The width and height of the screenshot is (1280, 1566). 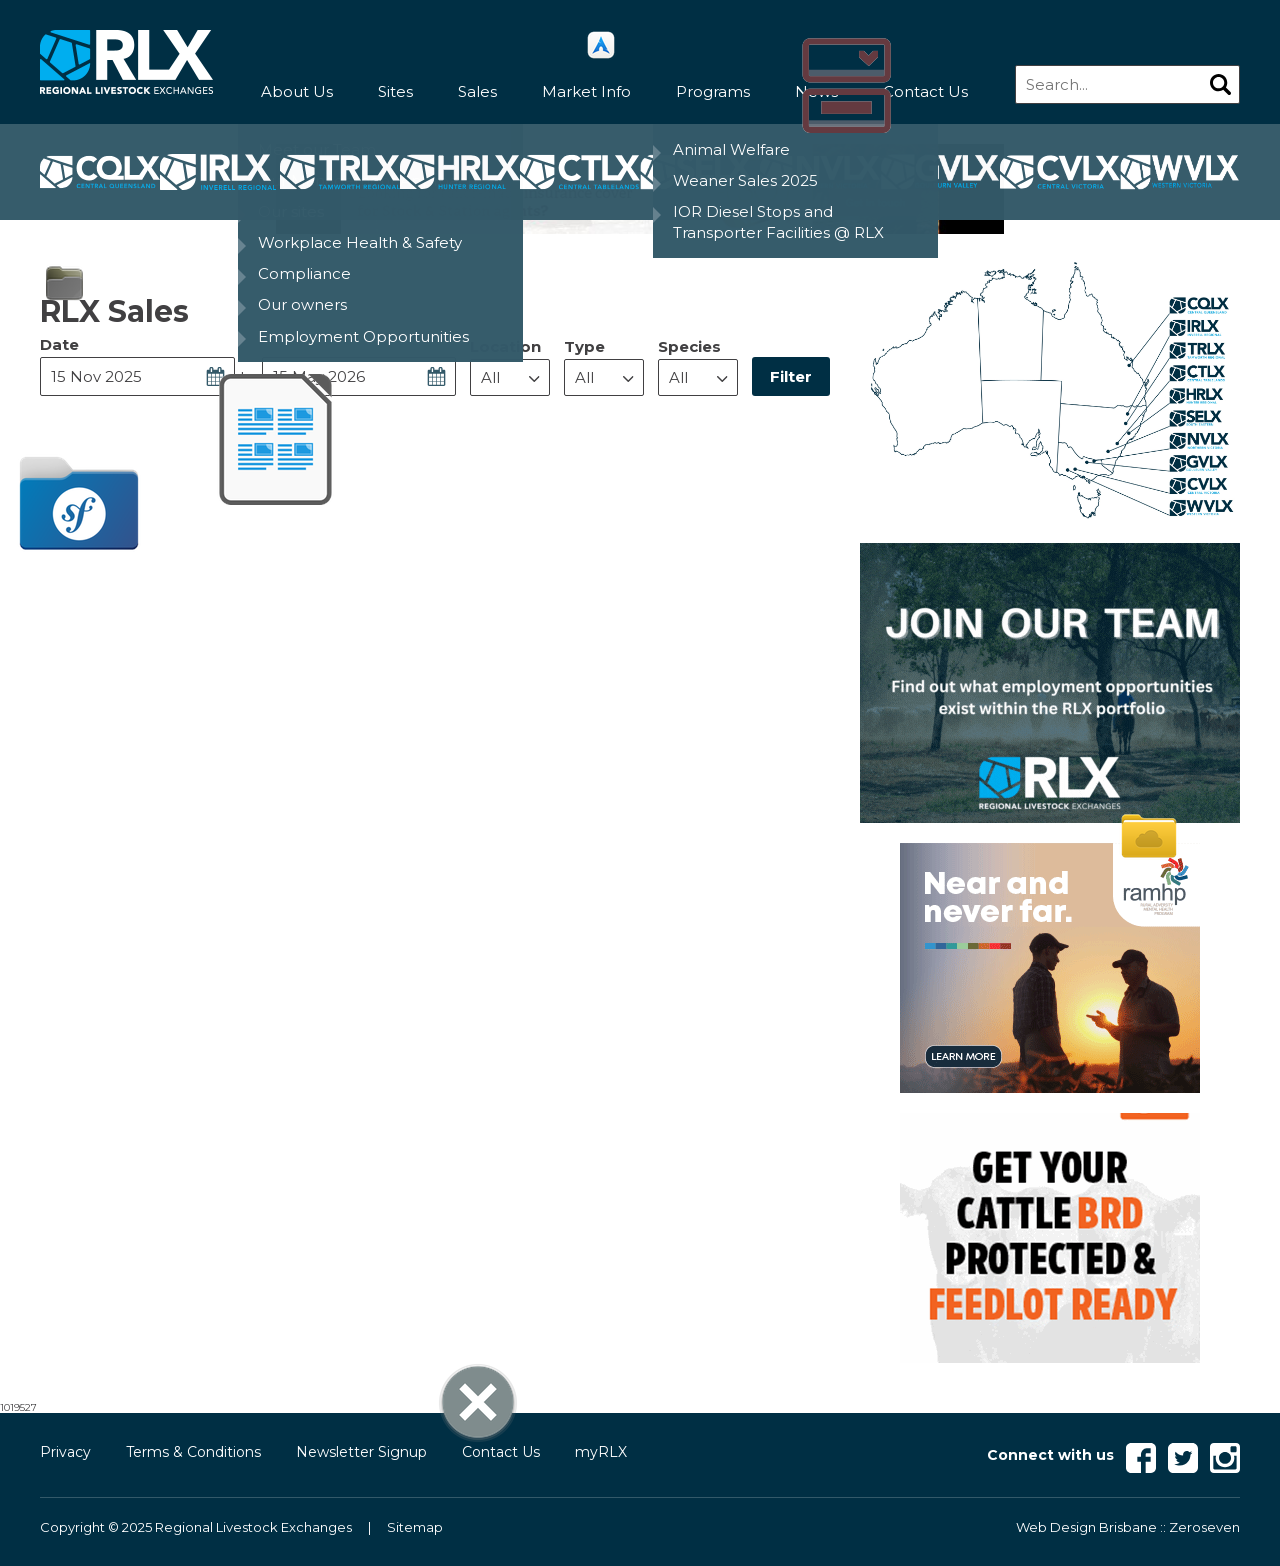 What do you see at coordinates (601, 45) in the screenshot?
I see `open arch linux application` at bounding box center [601, 45].